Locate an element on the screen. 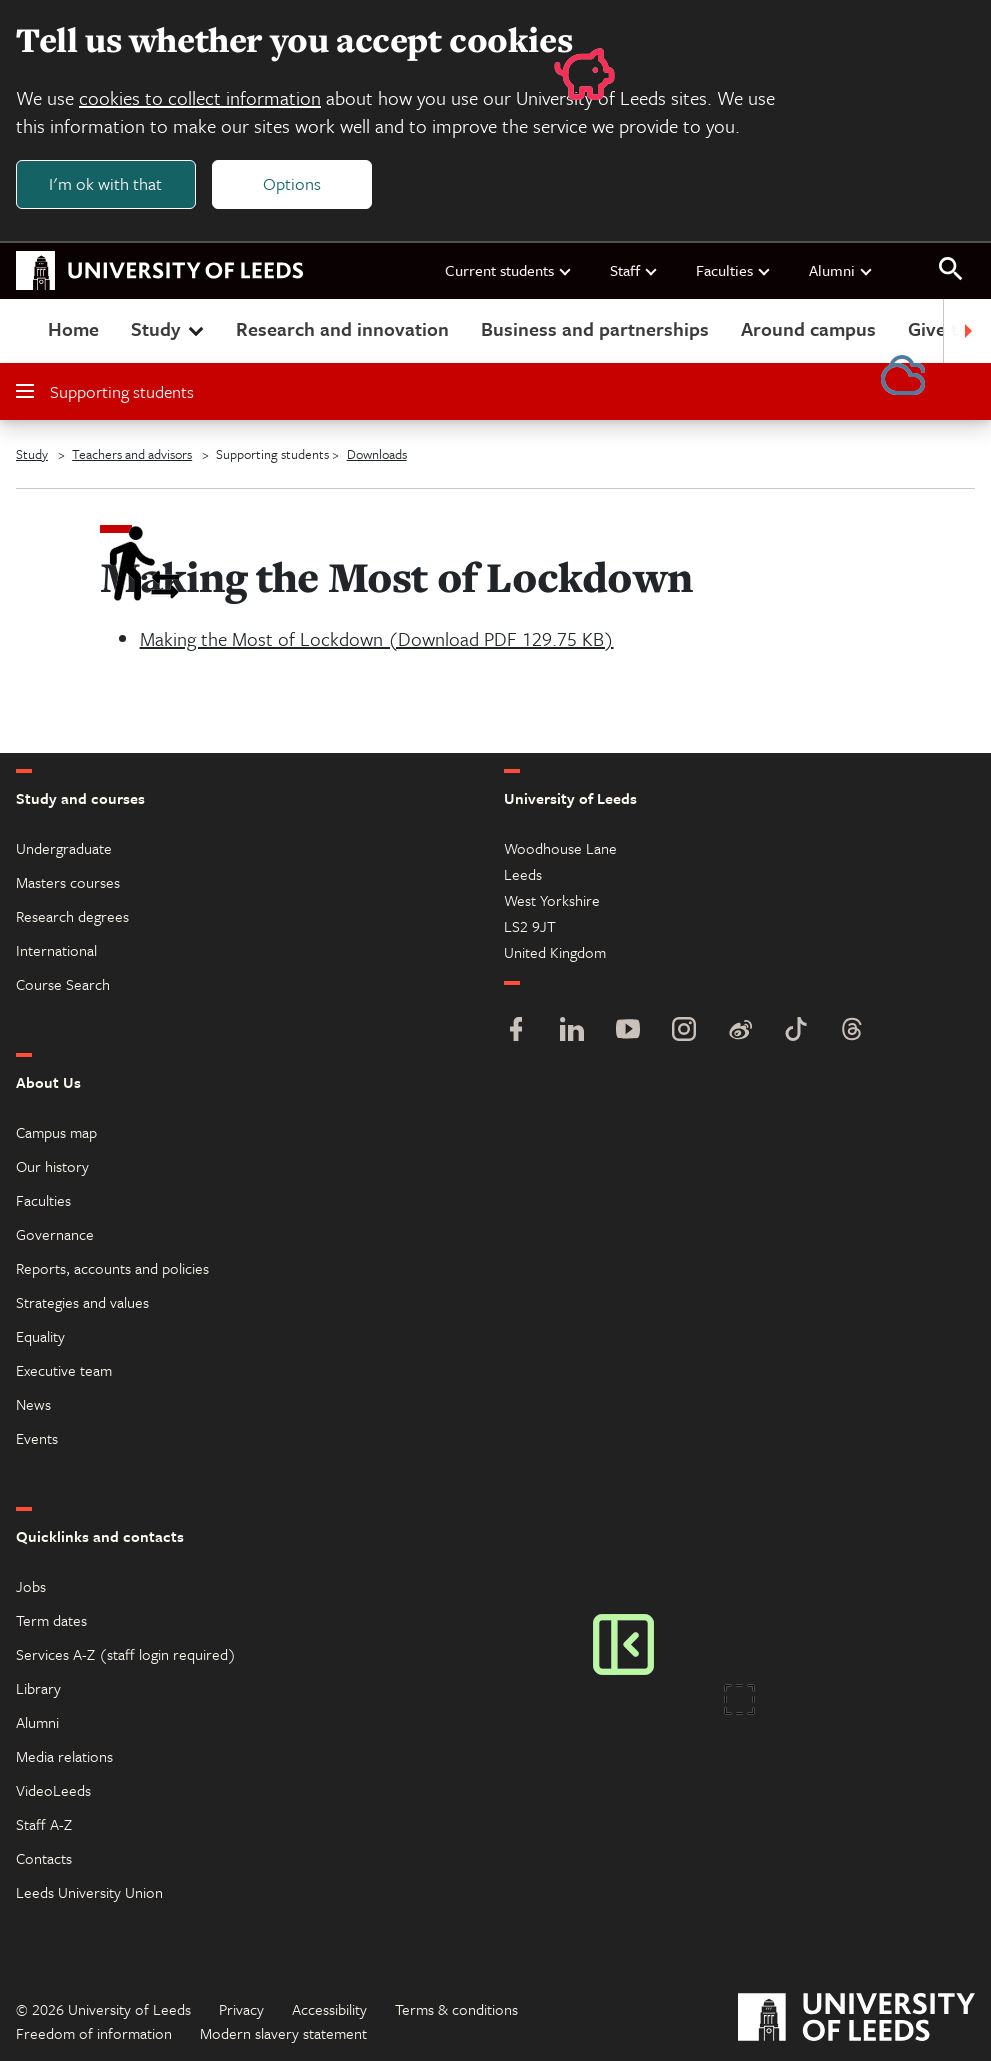  transfer between transit lines or platforms is located at coordinates (144, 562).